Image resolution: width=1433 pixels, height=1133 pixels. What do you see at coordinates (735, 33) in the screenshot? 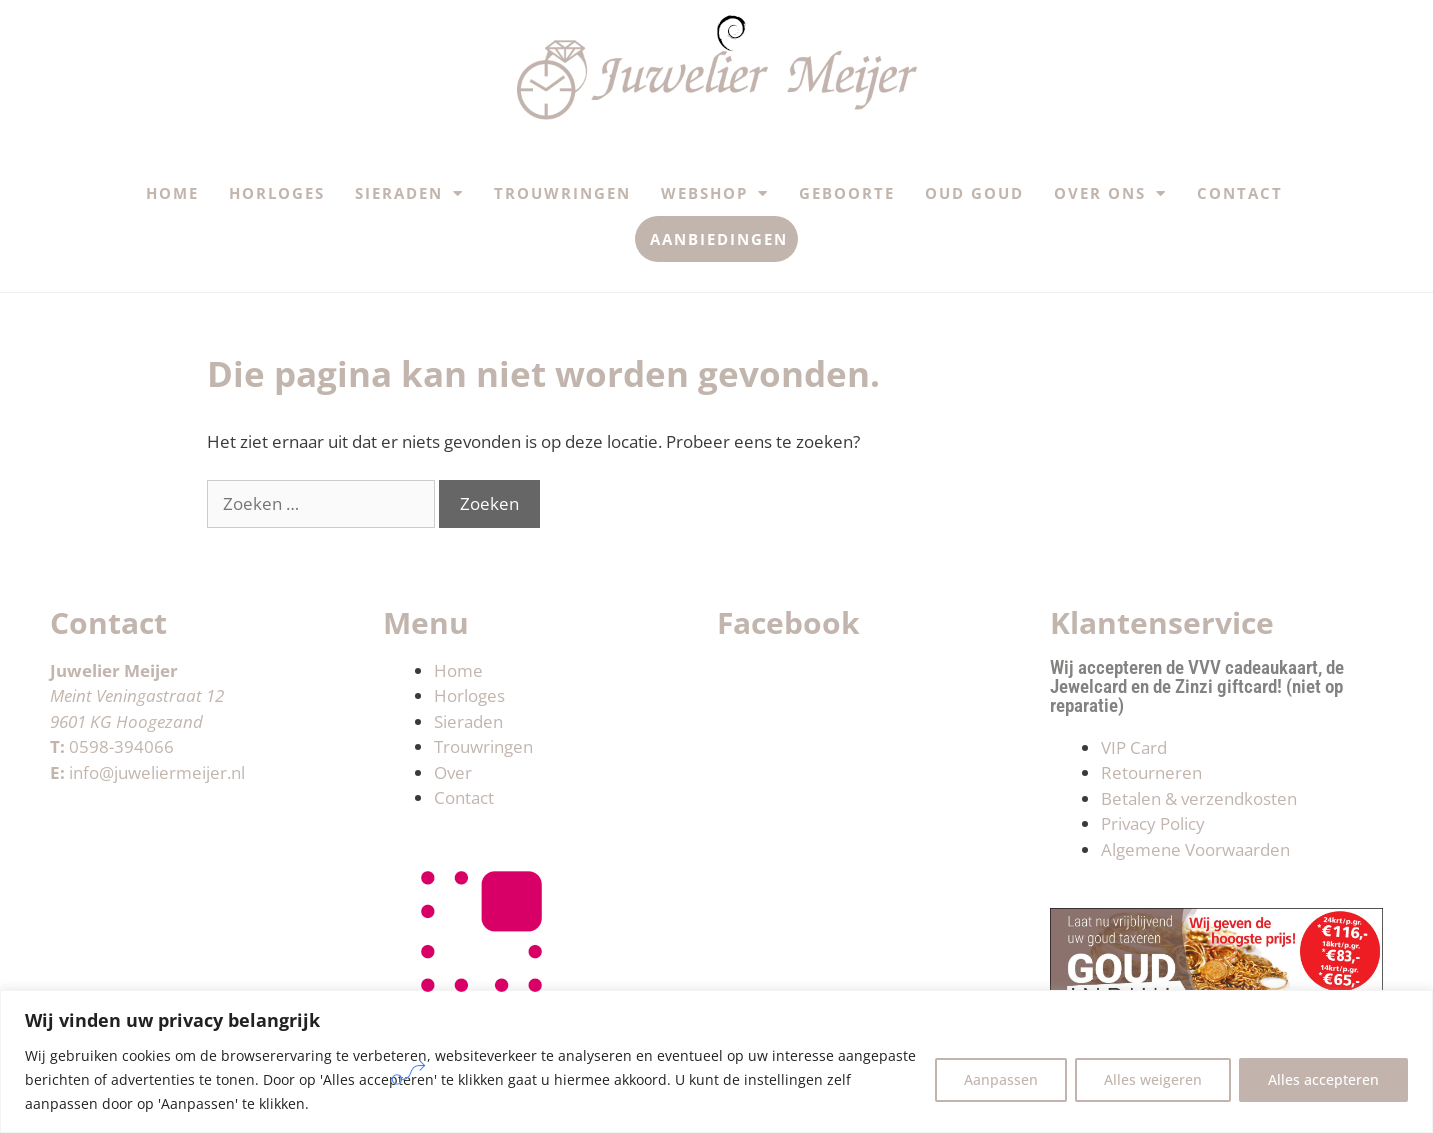
I see `open a debian linux terminal session` at bounding box center [735, 33].